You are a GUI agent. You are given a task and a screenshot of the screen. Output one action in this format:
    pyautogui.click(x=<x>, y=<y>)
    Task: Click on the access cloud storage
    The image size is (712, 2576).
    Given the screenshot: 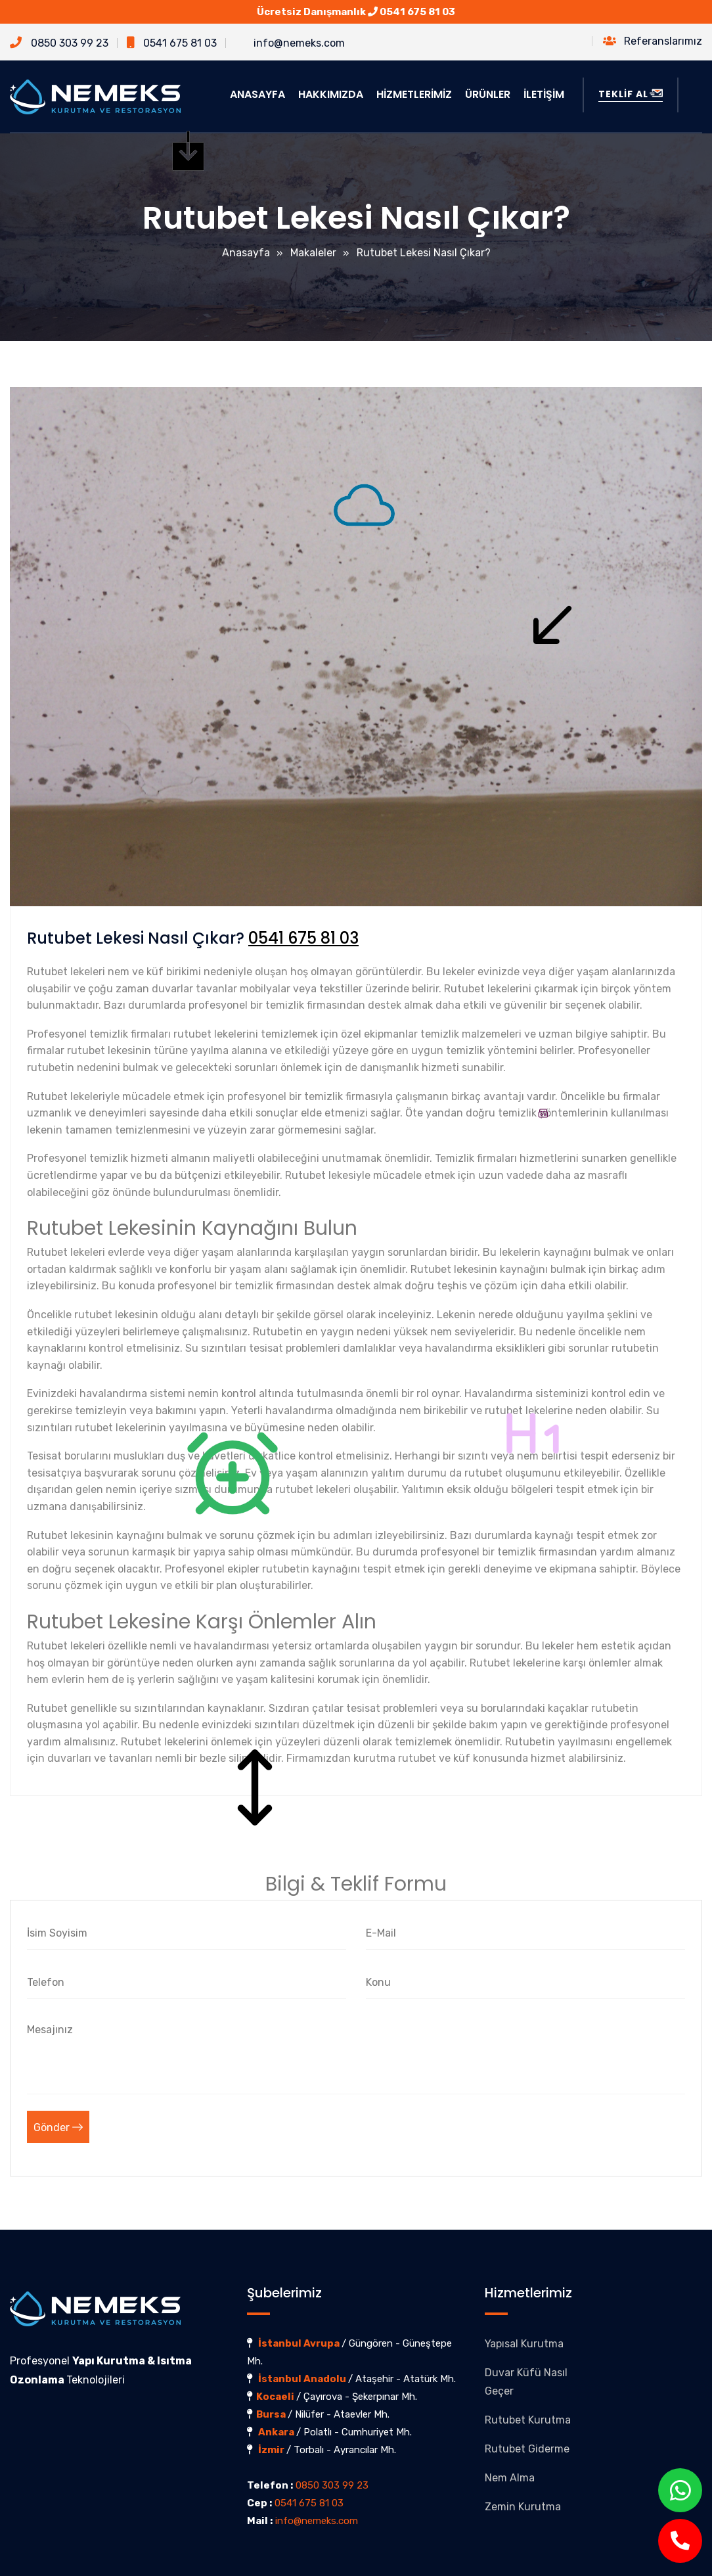 What is the action you would take?
    pyautogui.click(x=364, y=505)
    